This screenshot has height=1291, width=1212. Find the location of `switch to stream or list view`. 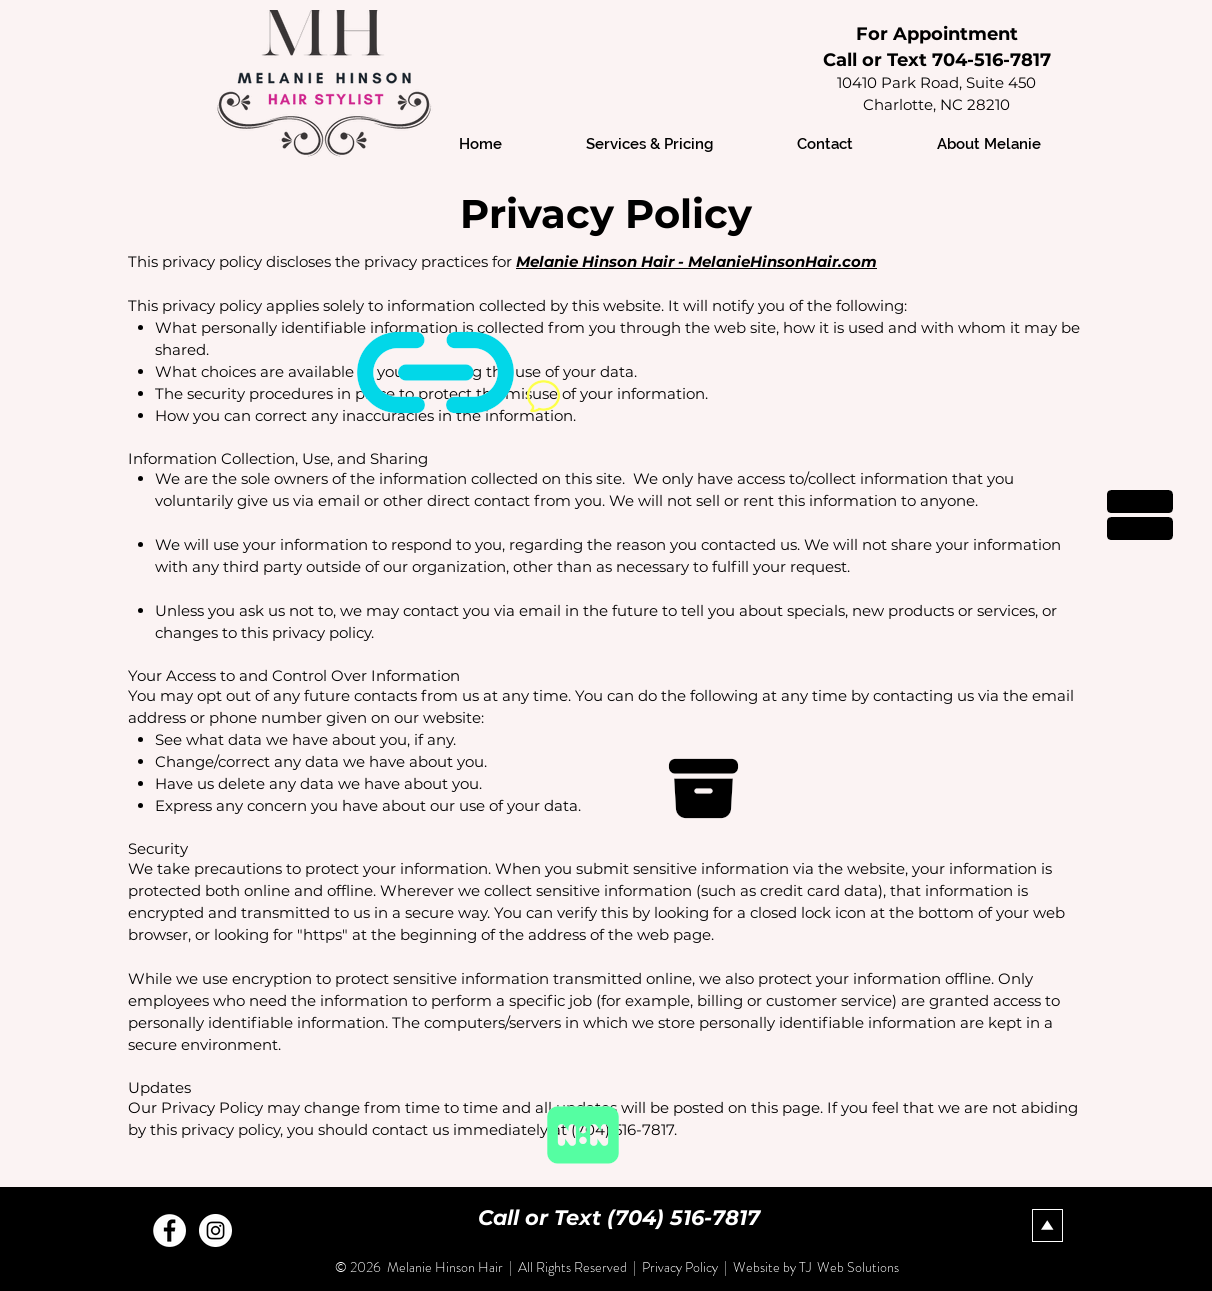

switch to stream or list view is located at coordinates (1138, 517).